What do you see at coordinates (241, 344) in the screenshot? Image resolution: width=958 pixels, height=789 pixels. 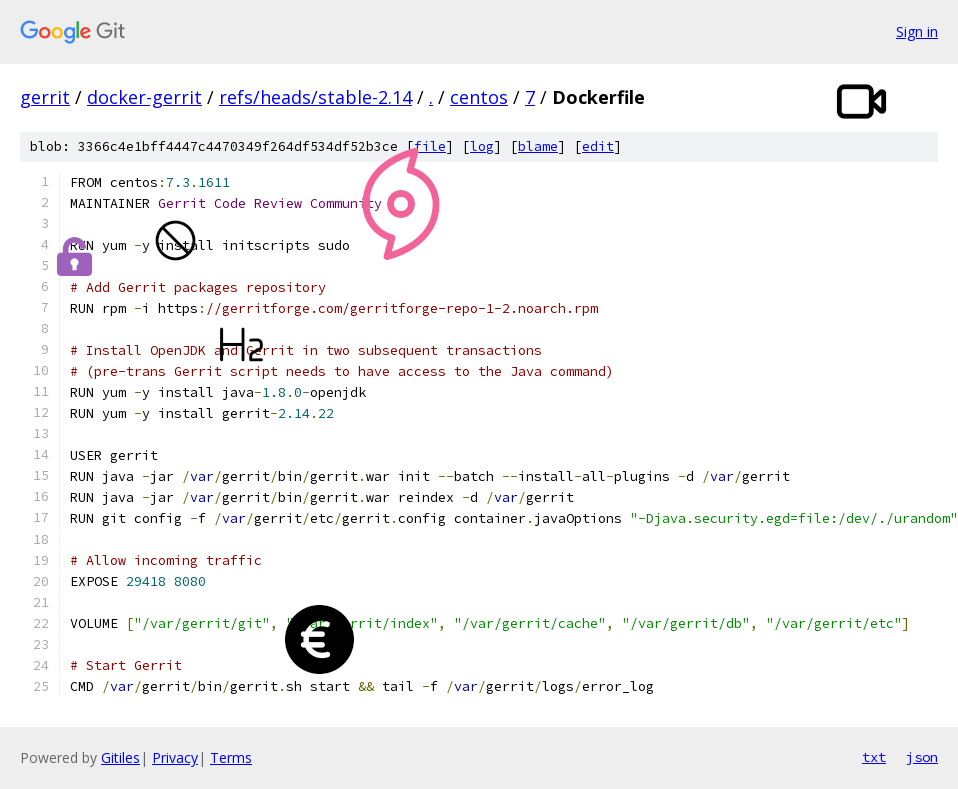 I see `format text as heading level 2` at bounding box center [241, 344].